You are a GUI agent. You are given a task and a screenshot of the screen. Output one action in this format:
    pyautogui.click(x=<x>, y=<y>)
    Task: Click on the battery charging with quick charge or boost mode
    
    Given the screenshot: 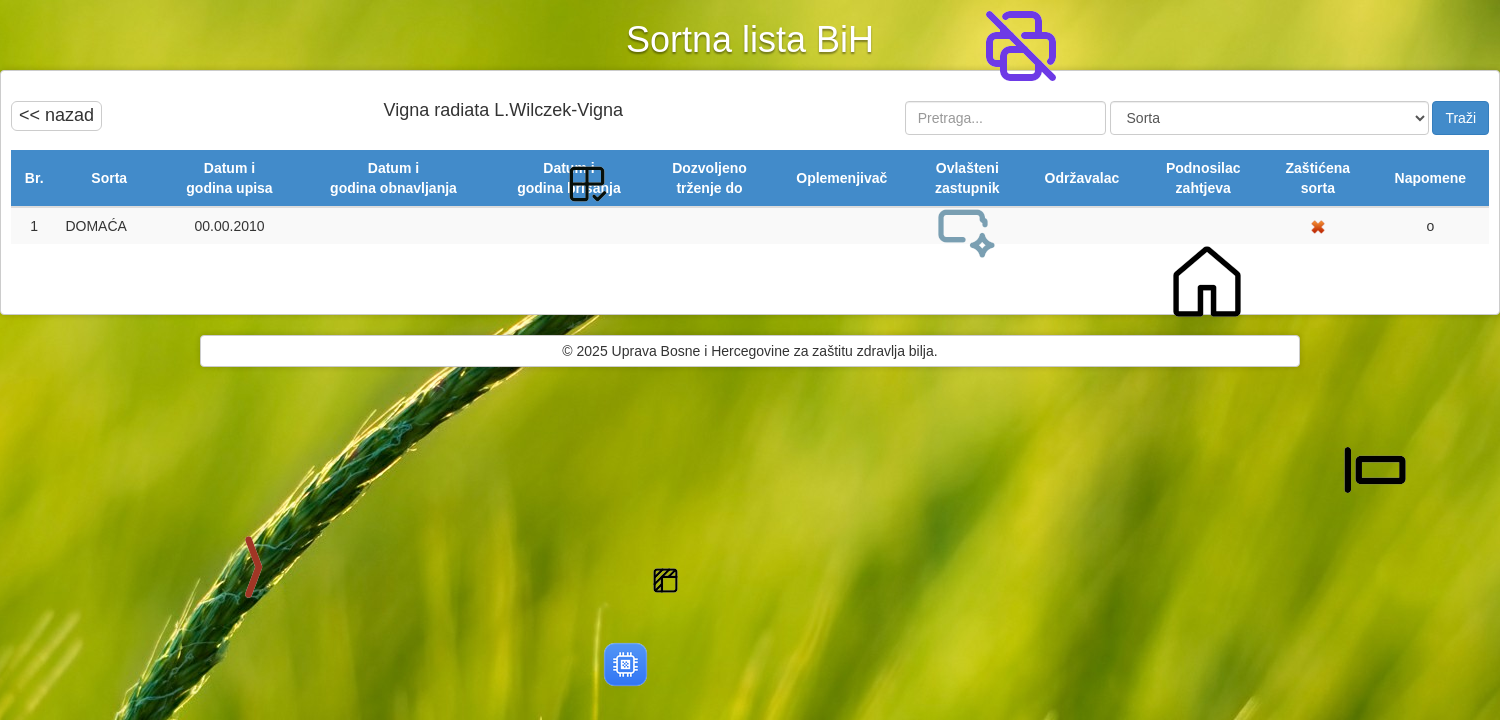 What is the action you would take?
    pyautogui.click(x=963, y=226)
    